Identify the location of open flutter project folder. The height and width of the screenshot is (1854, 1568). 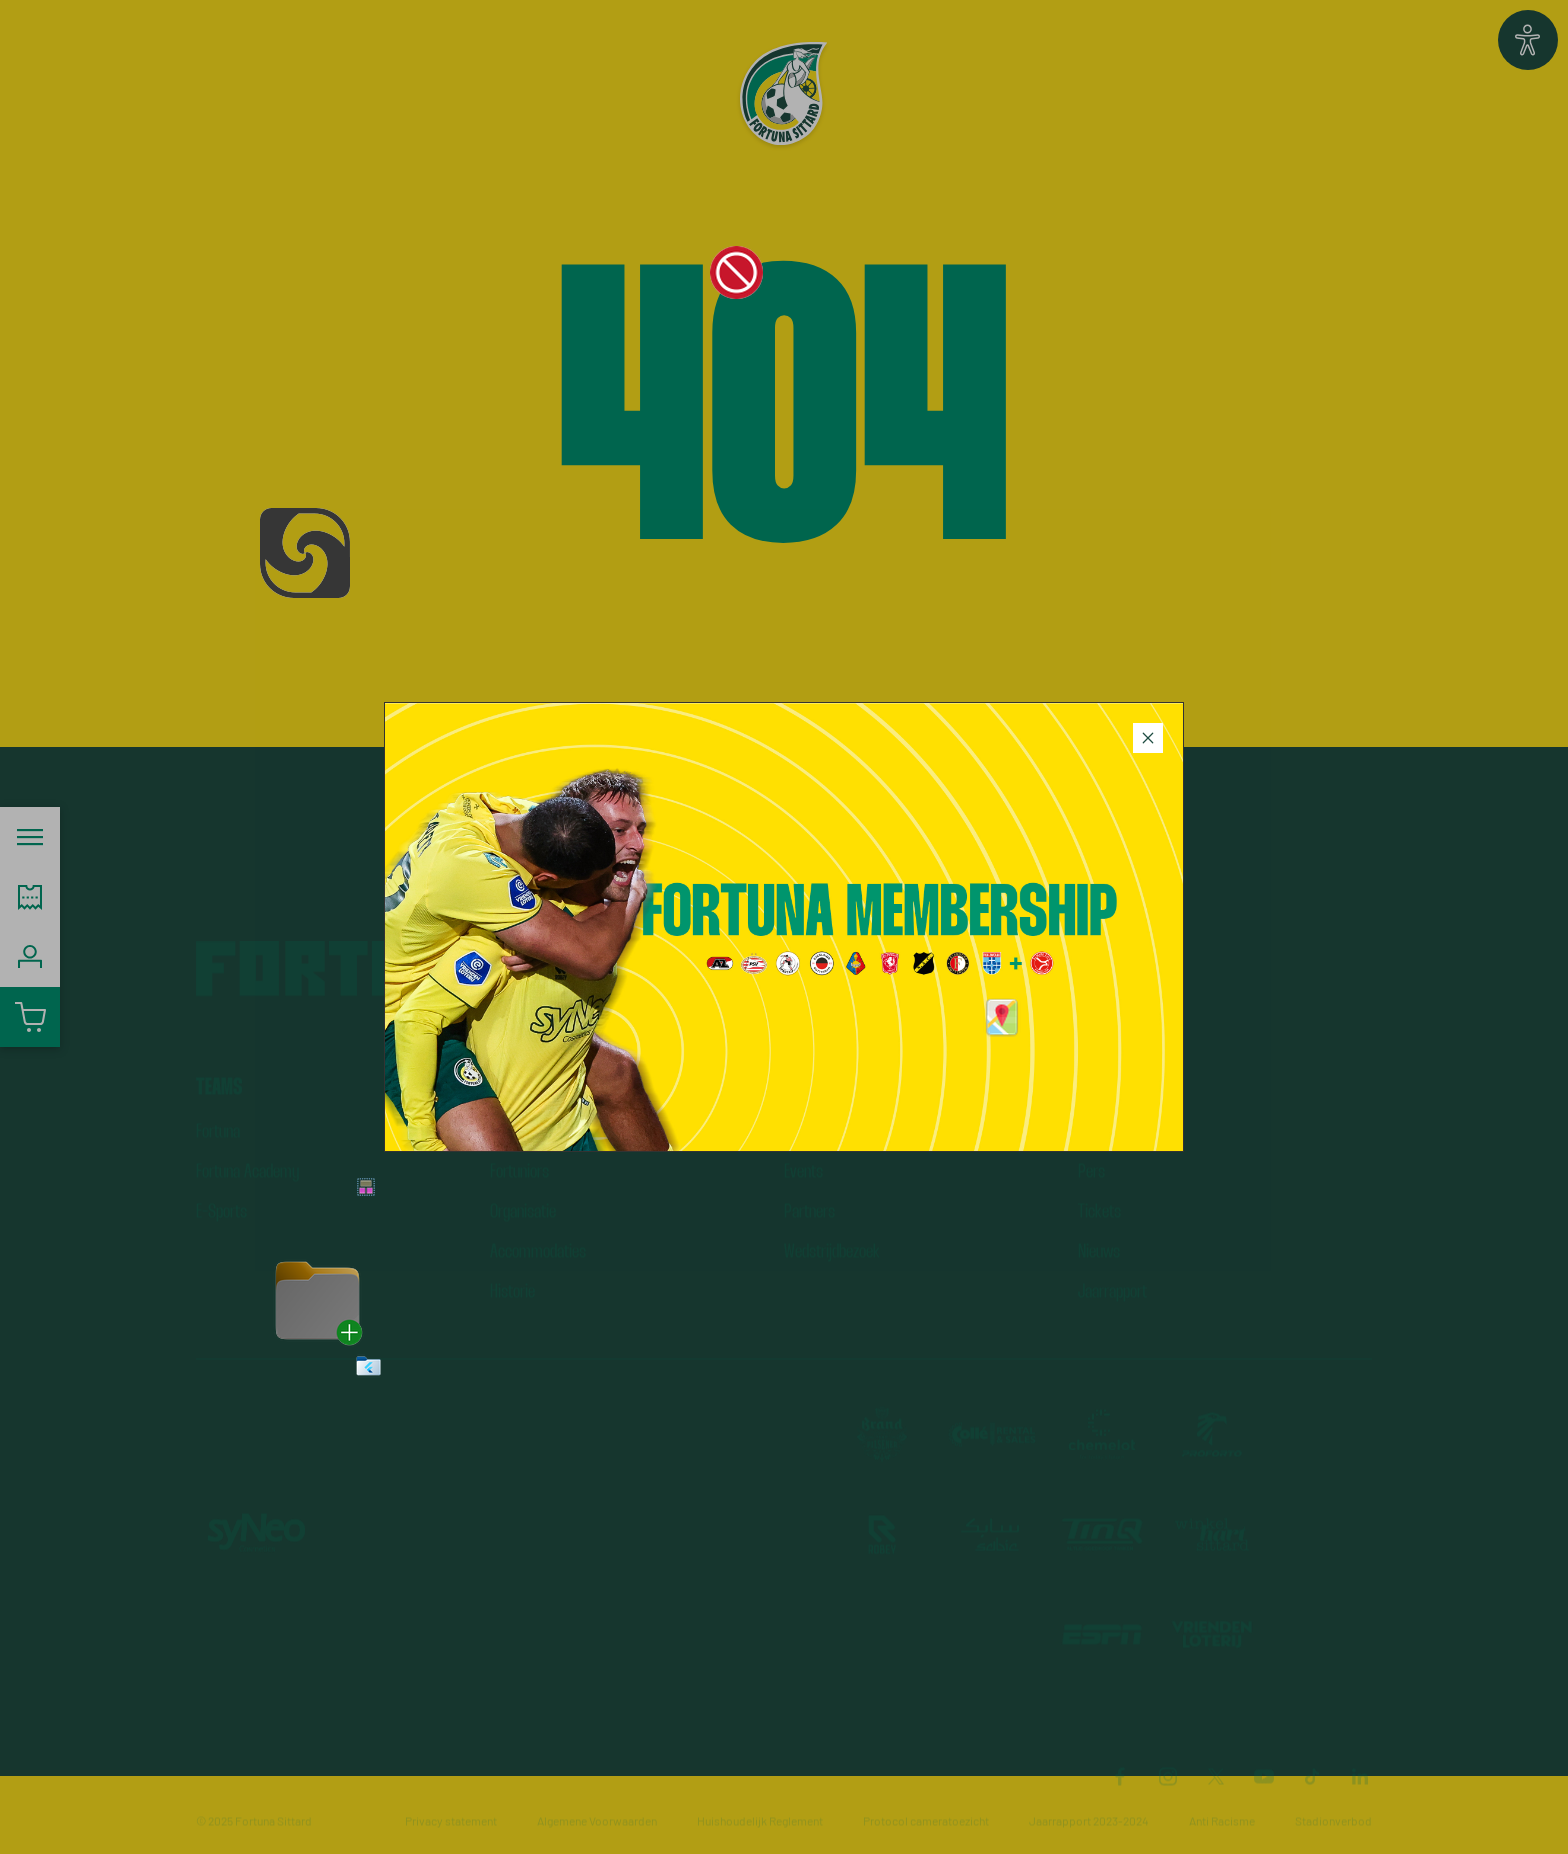
(368, 1366).